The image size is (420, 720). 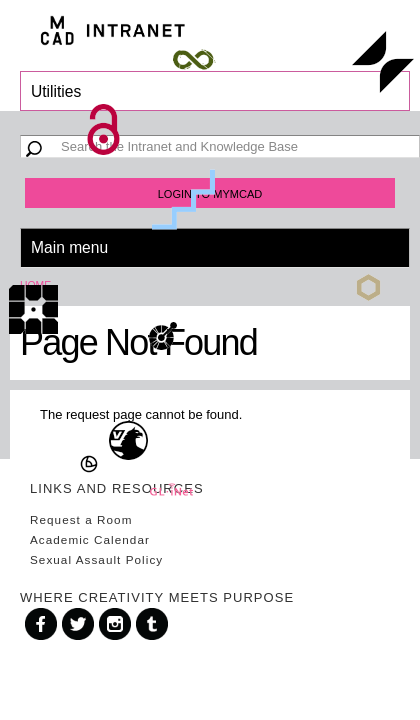 What do you see at coordinates (103, 129) in the screenshot?
I see `indicates open access content available without subscription` at bounding box center [103, 129].